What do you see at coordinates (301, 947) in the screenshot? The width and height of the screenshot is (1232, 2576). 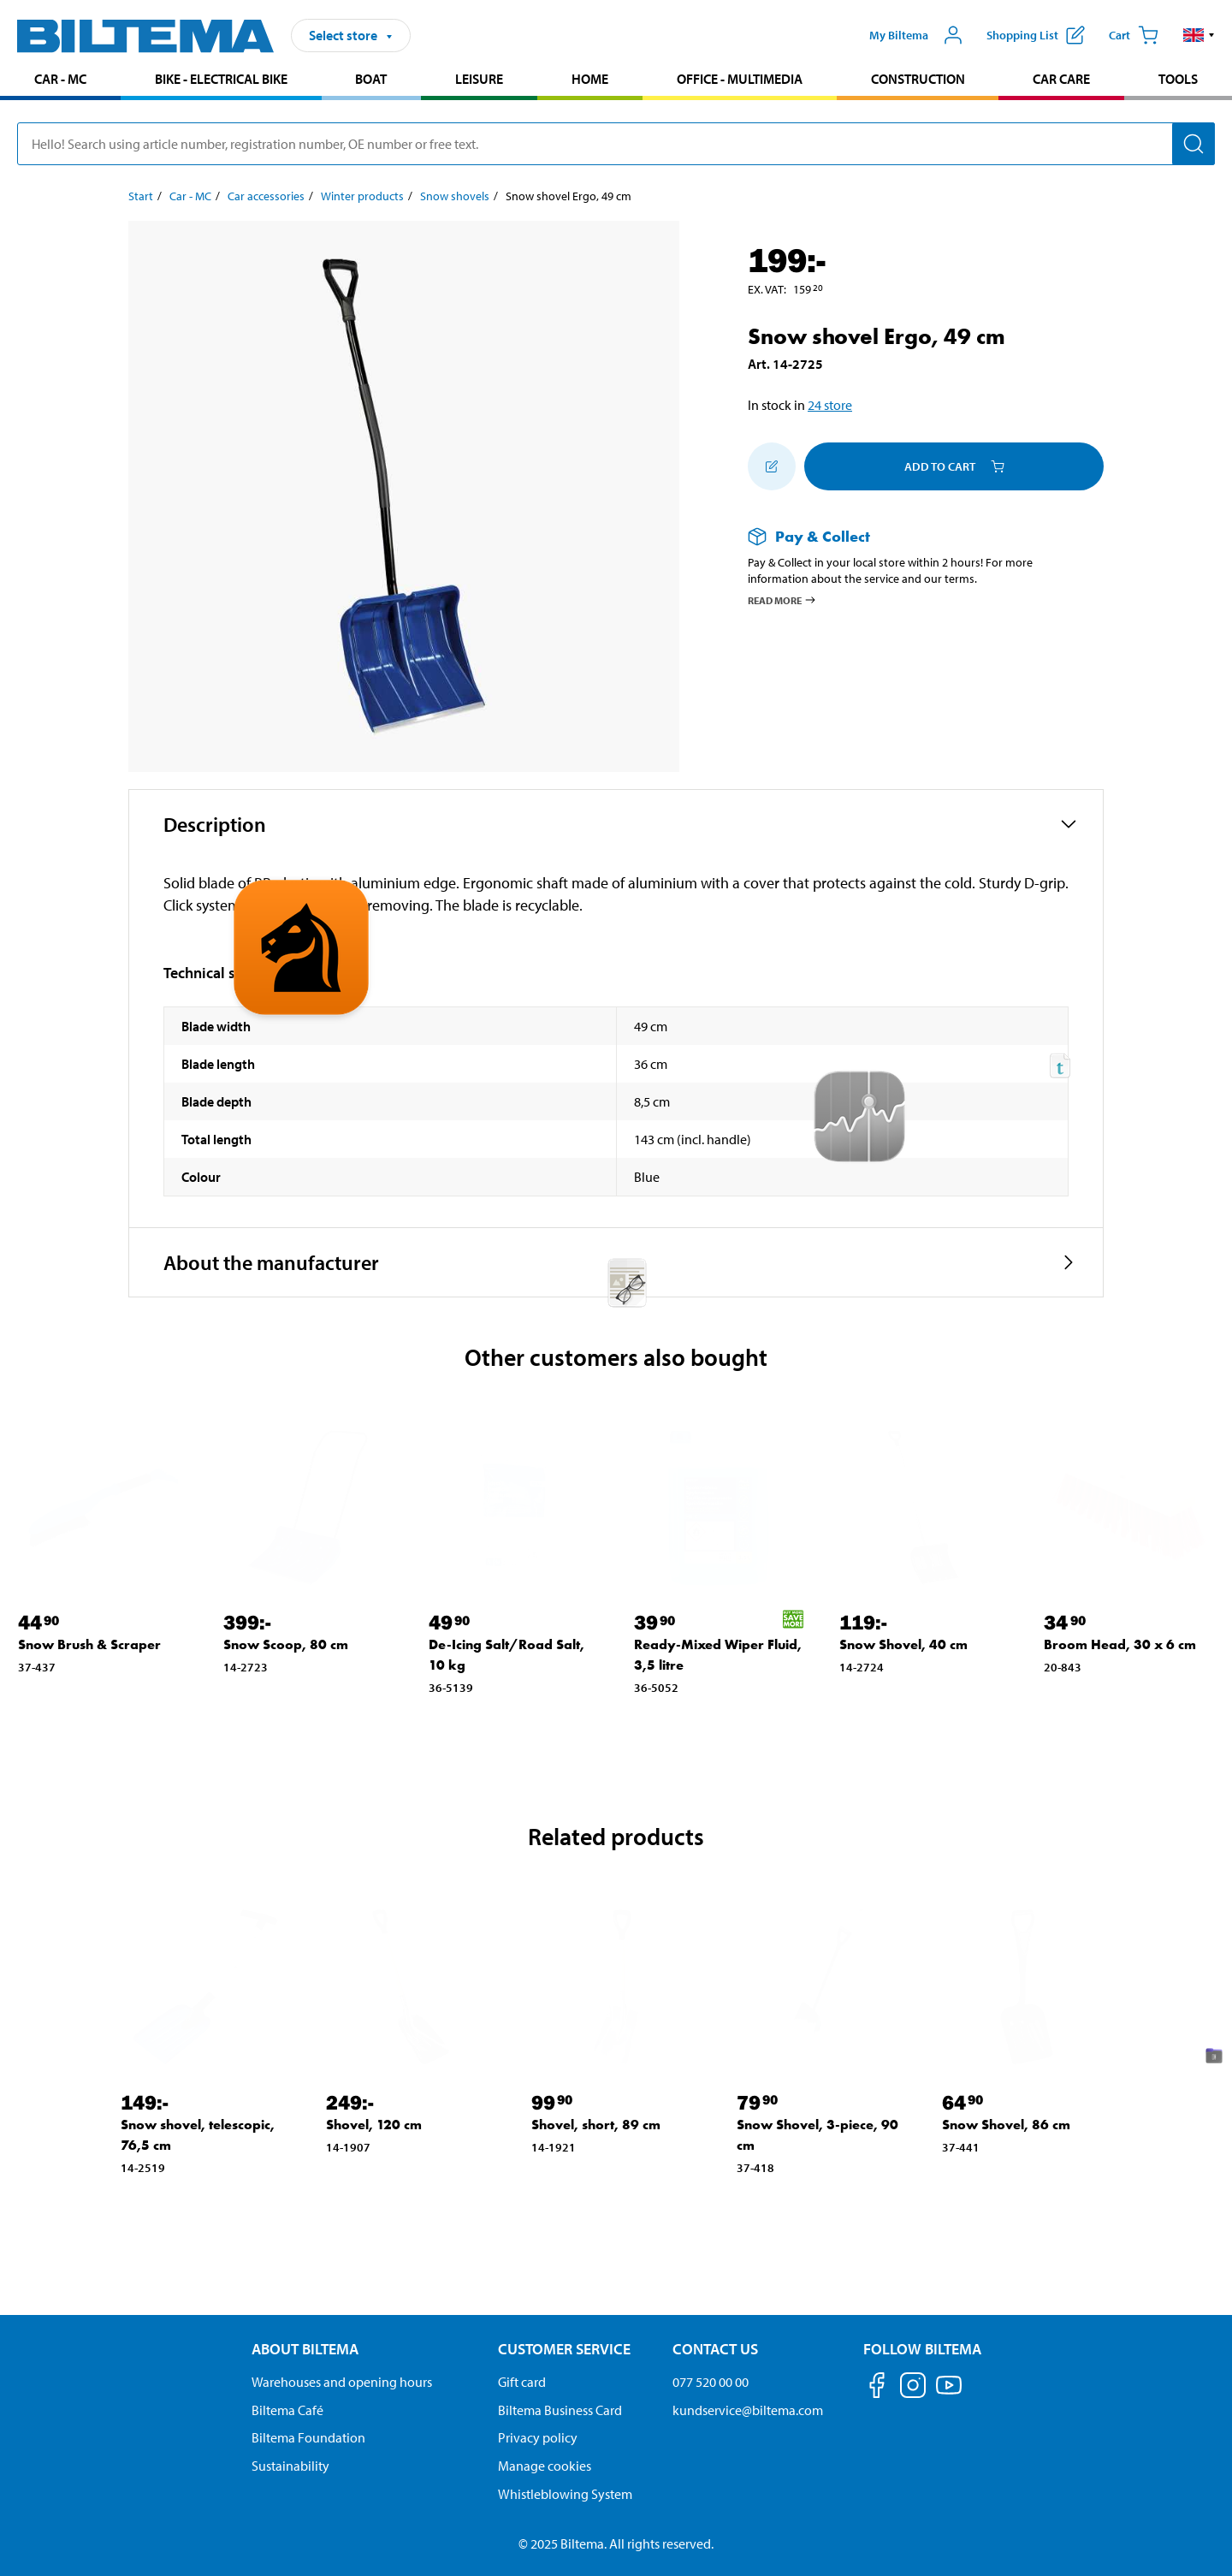 I see `open the Chess app` at bounding box center [301, 947].